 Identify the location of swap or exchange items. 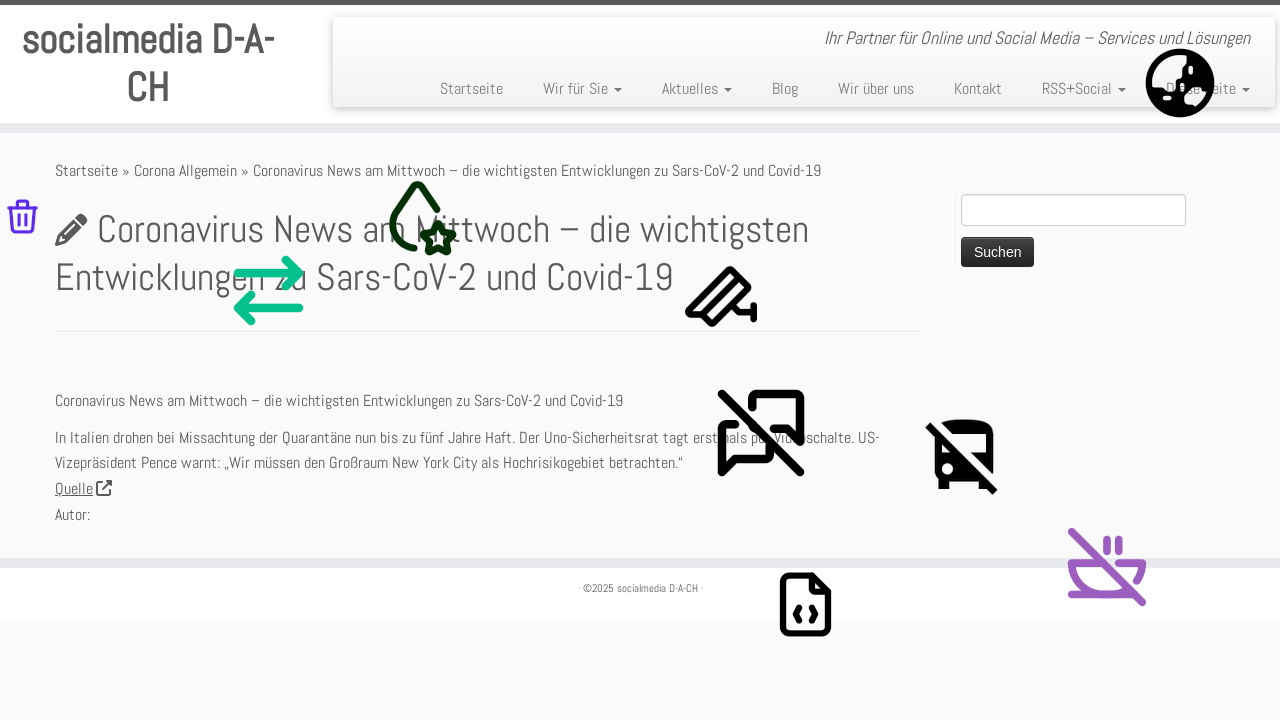
(268, 290).